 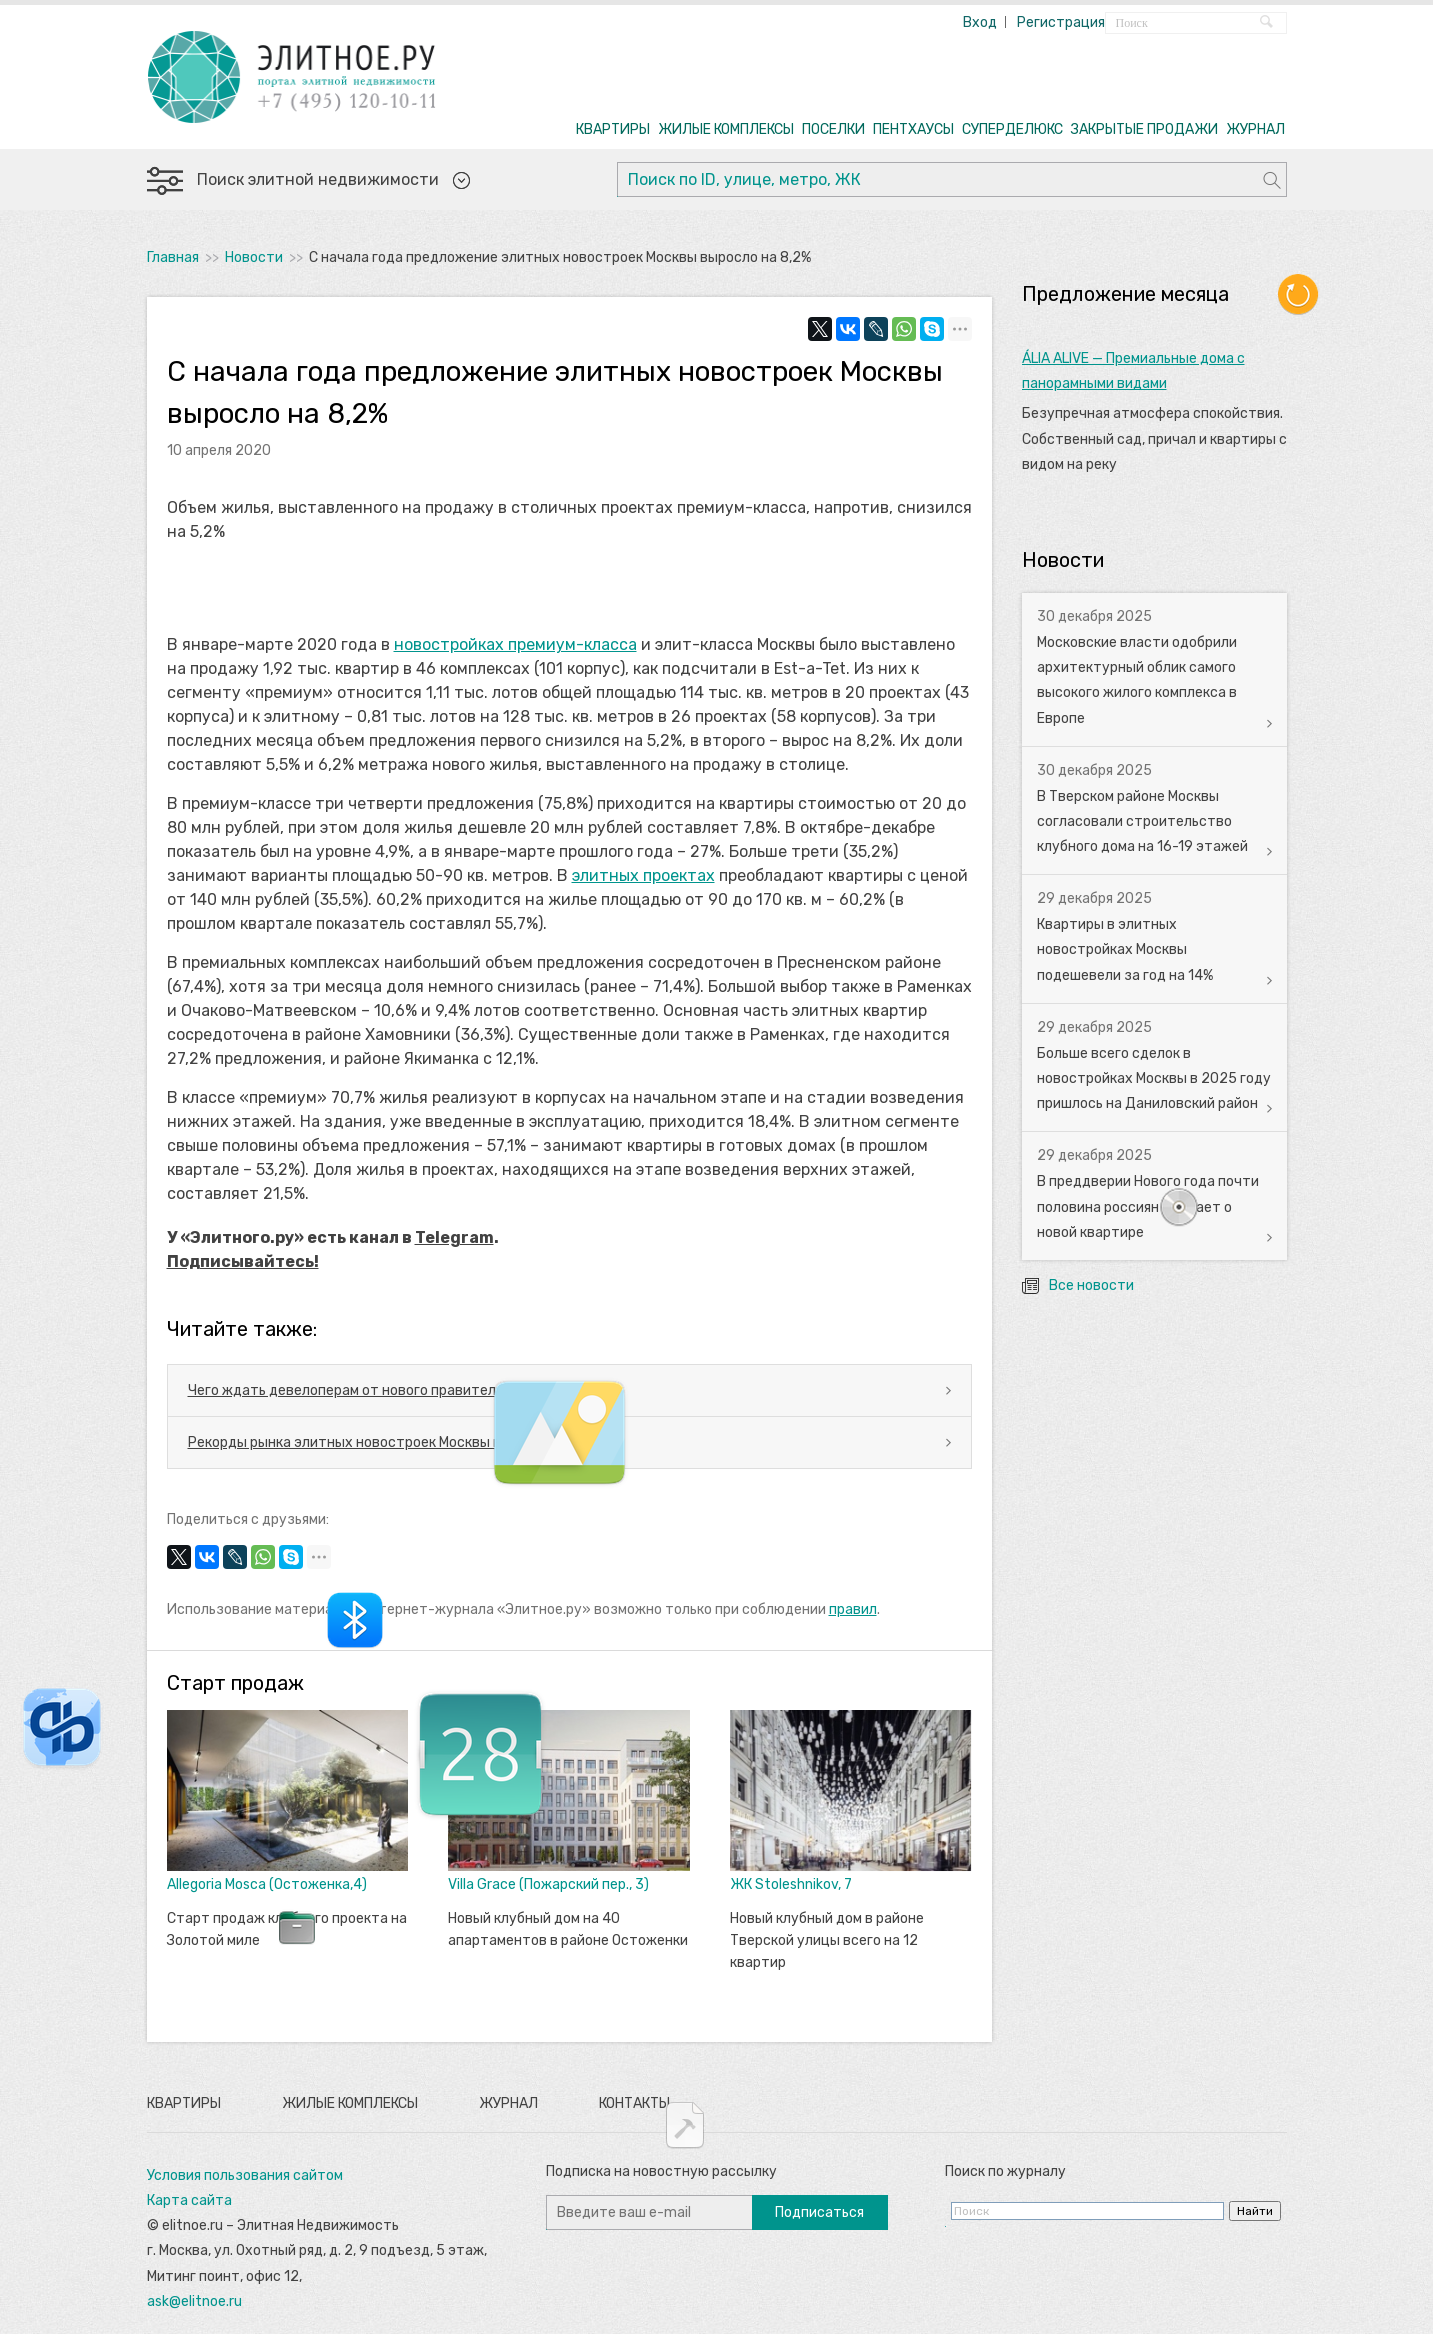 What do you see at coordinates (62, 1727) in the screenshot?
I see `launch qutebrowser web browser` at bounding box center [62, 1727].